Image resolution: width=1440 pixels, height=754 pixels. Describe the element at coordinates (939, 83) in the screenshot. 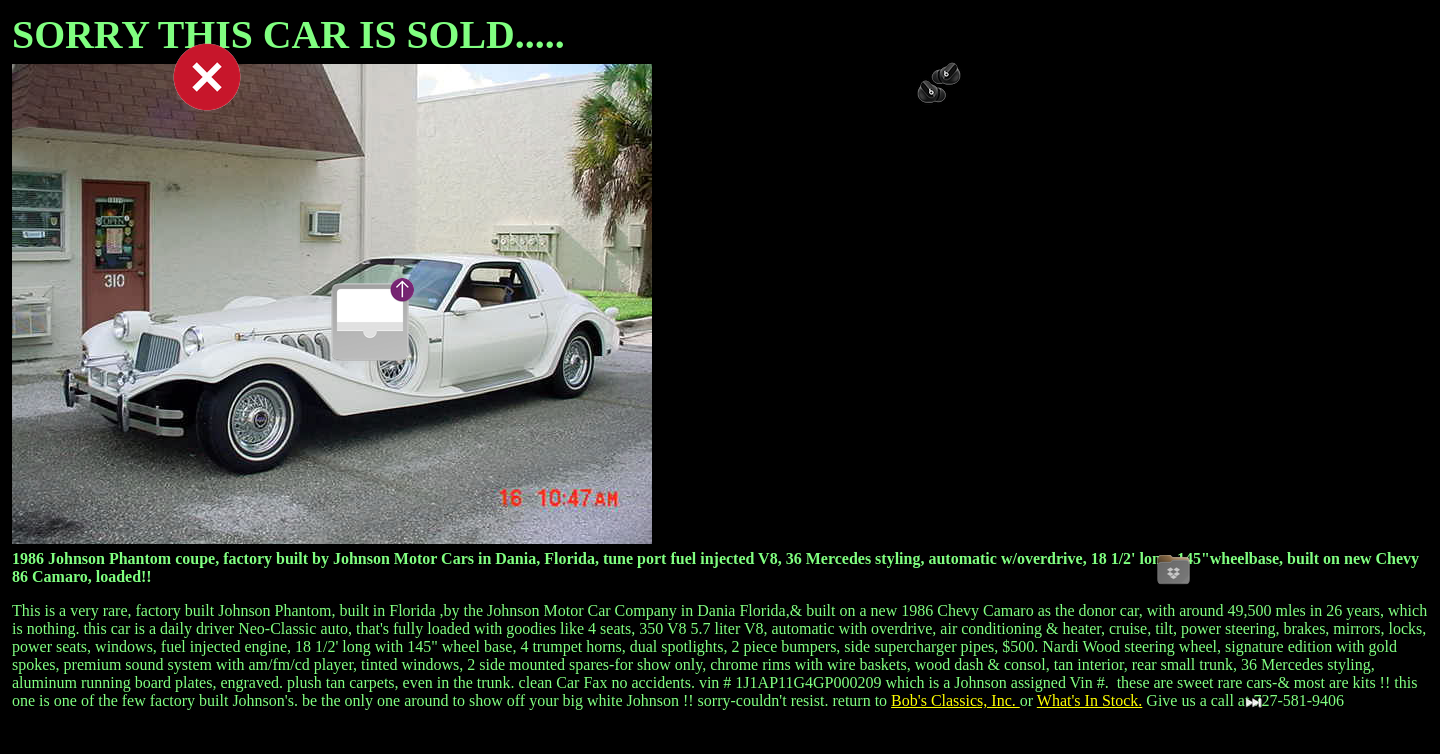

I see `beats wireless earbuds device icon` at that location.